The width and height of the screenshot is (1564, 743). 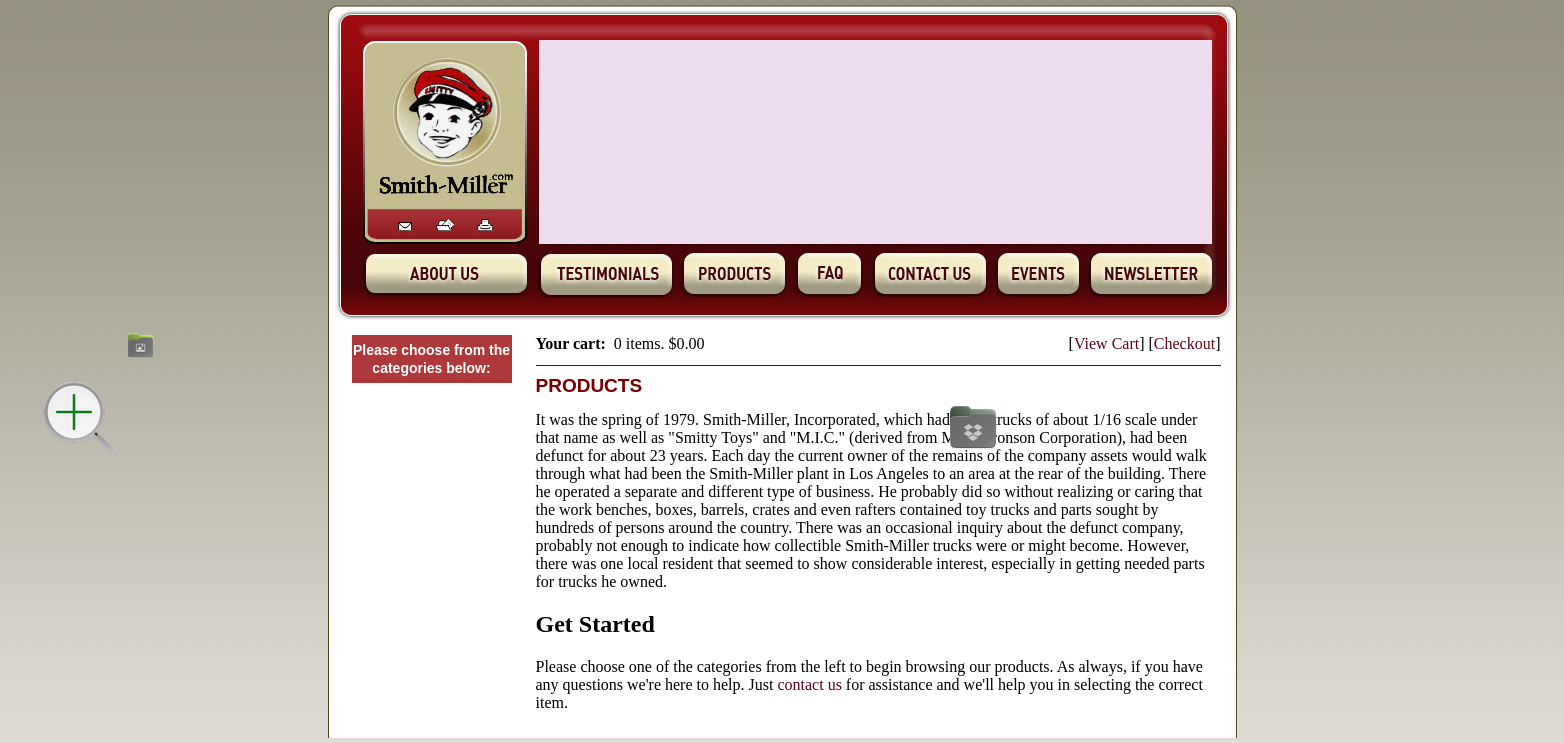 I want to click on open pictures folder, so click(x=140, y=345).